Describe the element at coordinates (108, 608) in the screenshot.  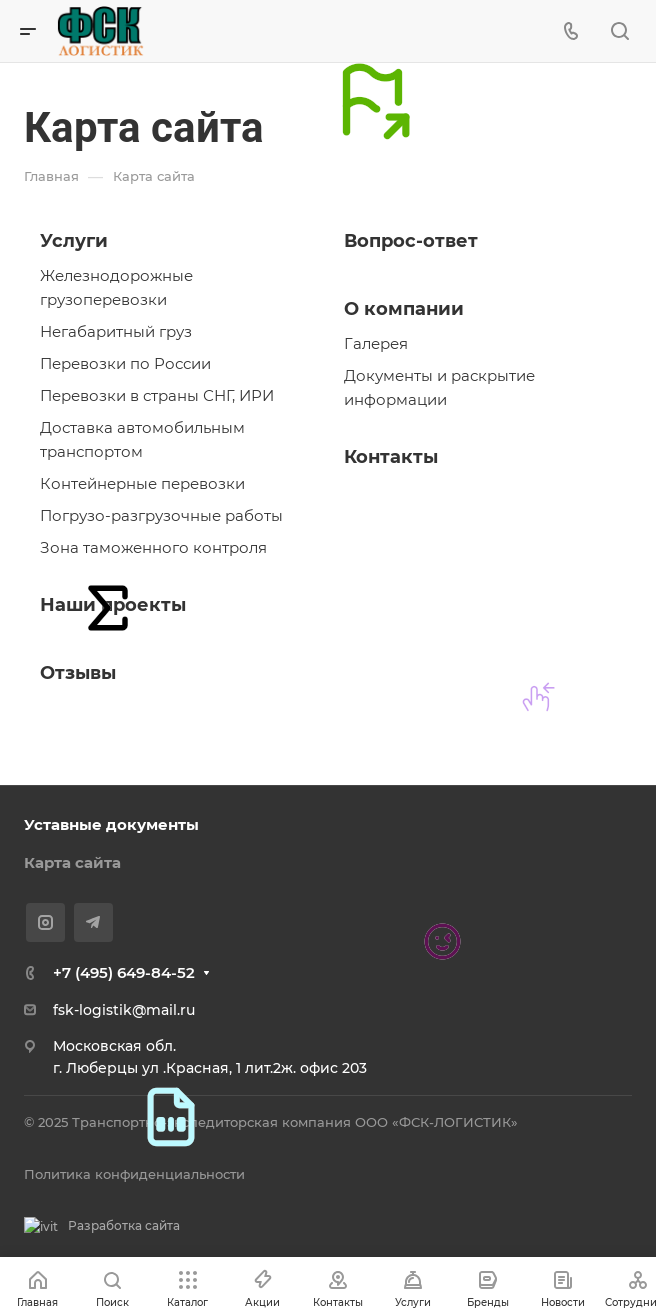
I see `calculate the sum of selected values` at that location.